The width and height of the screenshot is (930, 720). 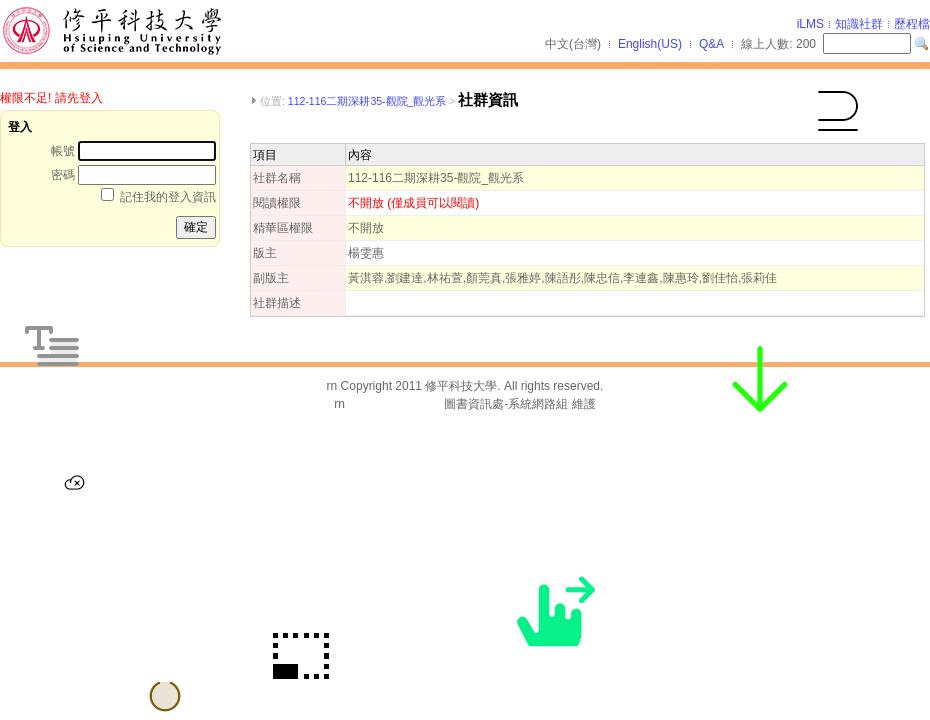 What do you see at coordinates (552, 614) in the screenshot?
I see `swipe right to continue or proceed` at bounding box center [552, 614].